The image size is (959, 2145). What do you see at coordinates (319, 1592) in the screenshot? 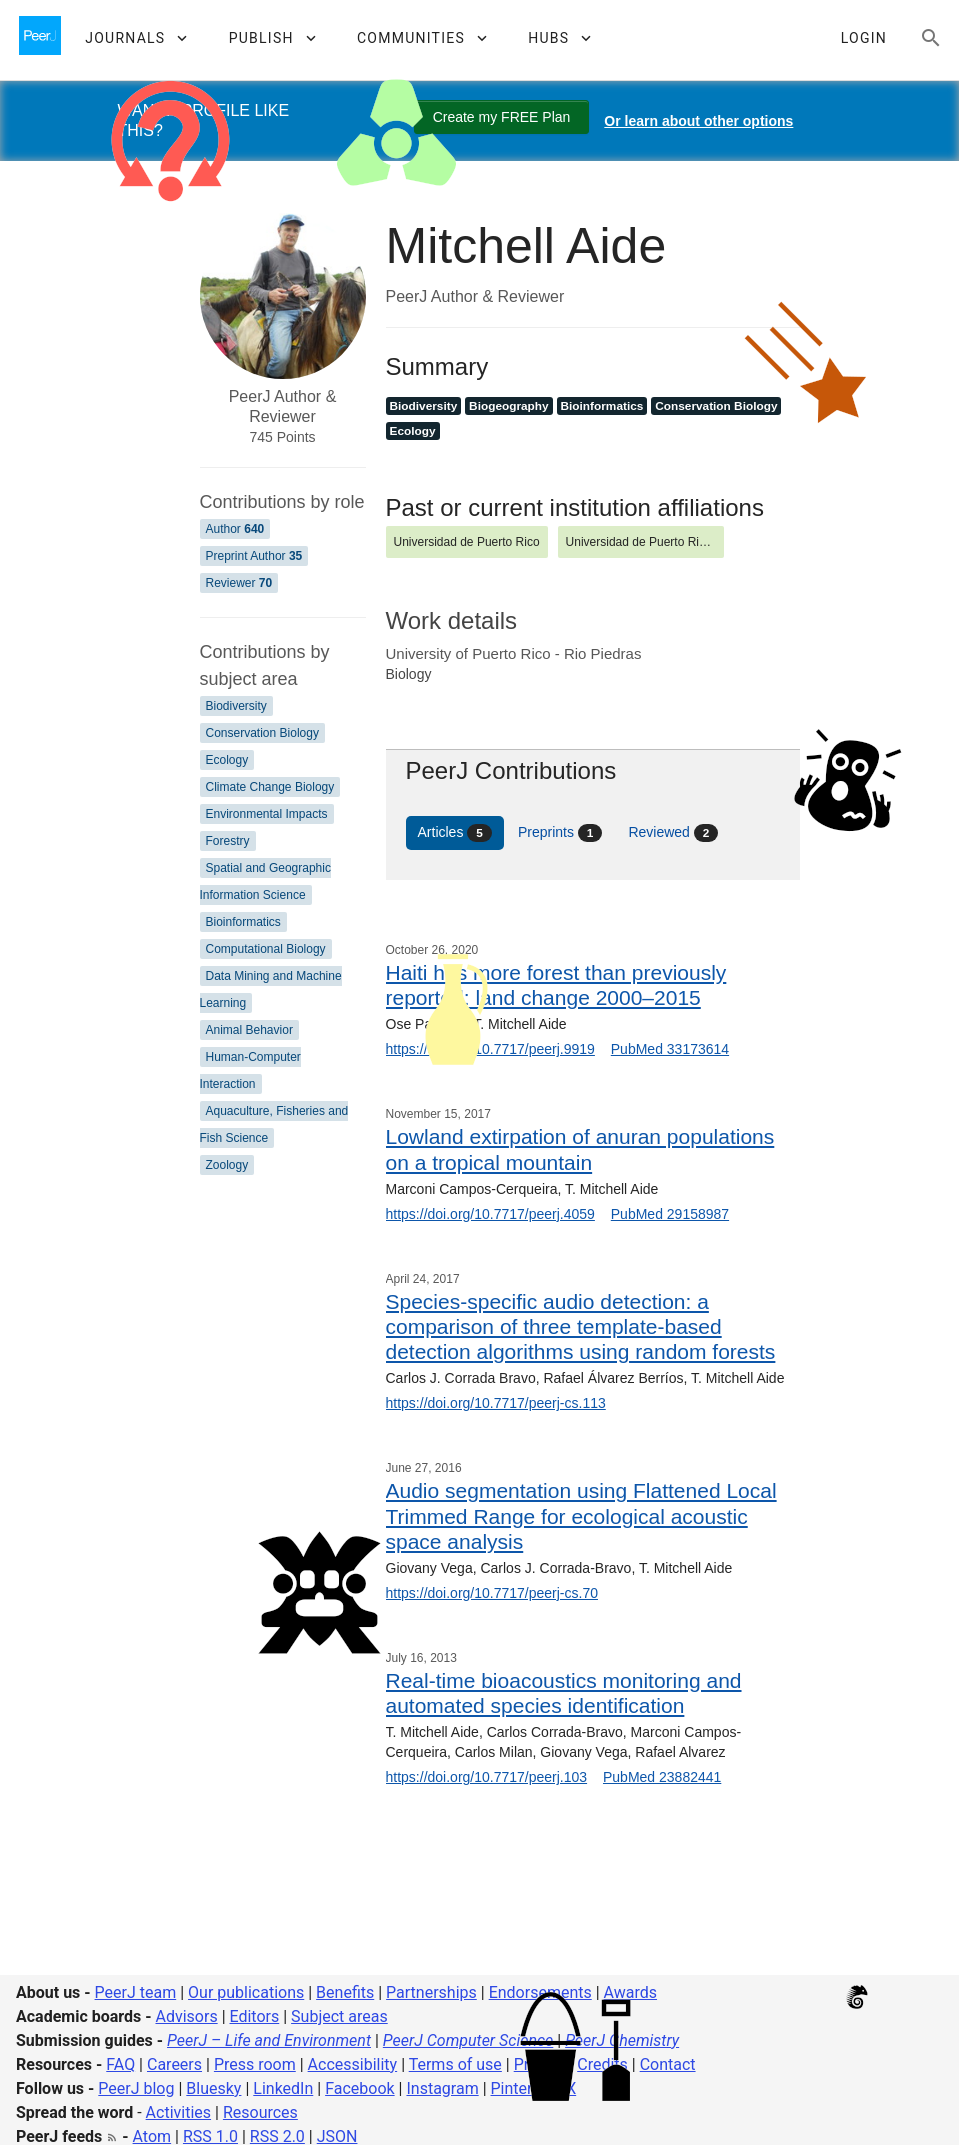
I see `decorative tribal or aztec-style game badge` at bounding box center [319, 1592].